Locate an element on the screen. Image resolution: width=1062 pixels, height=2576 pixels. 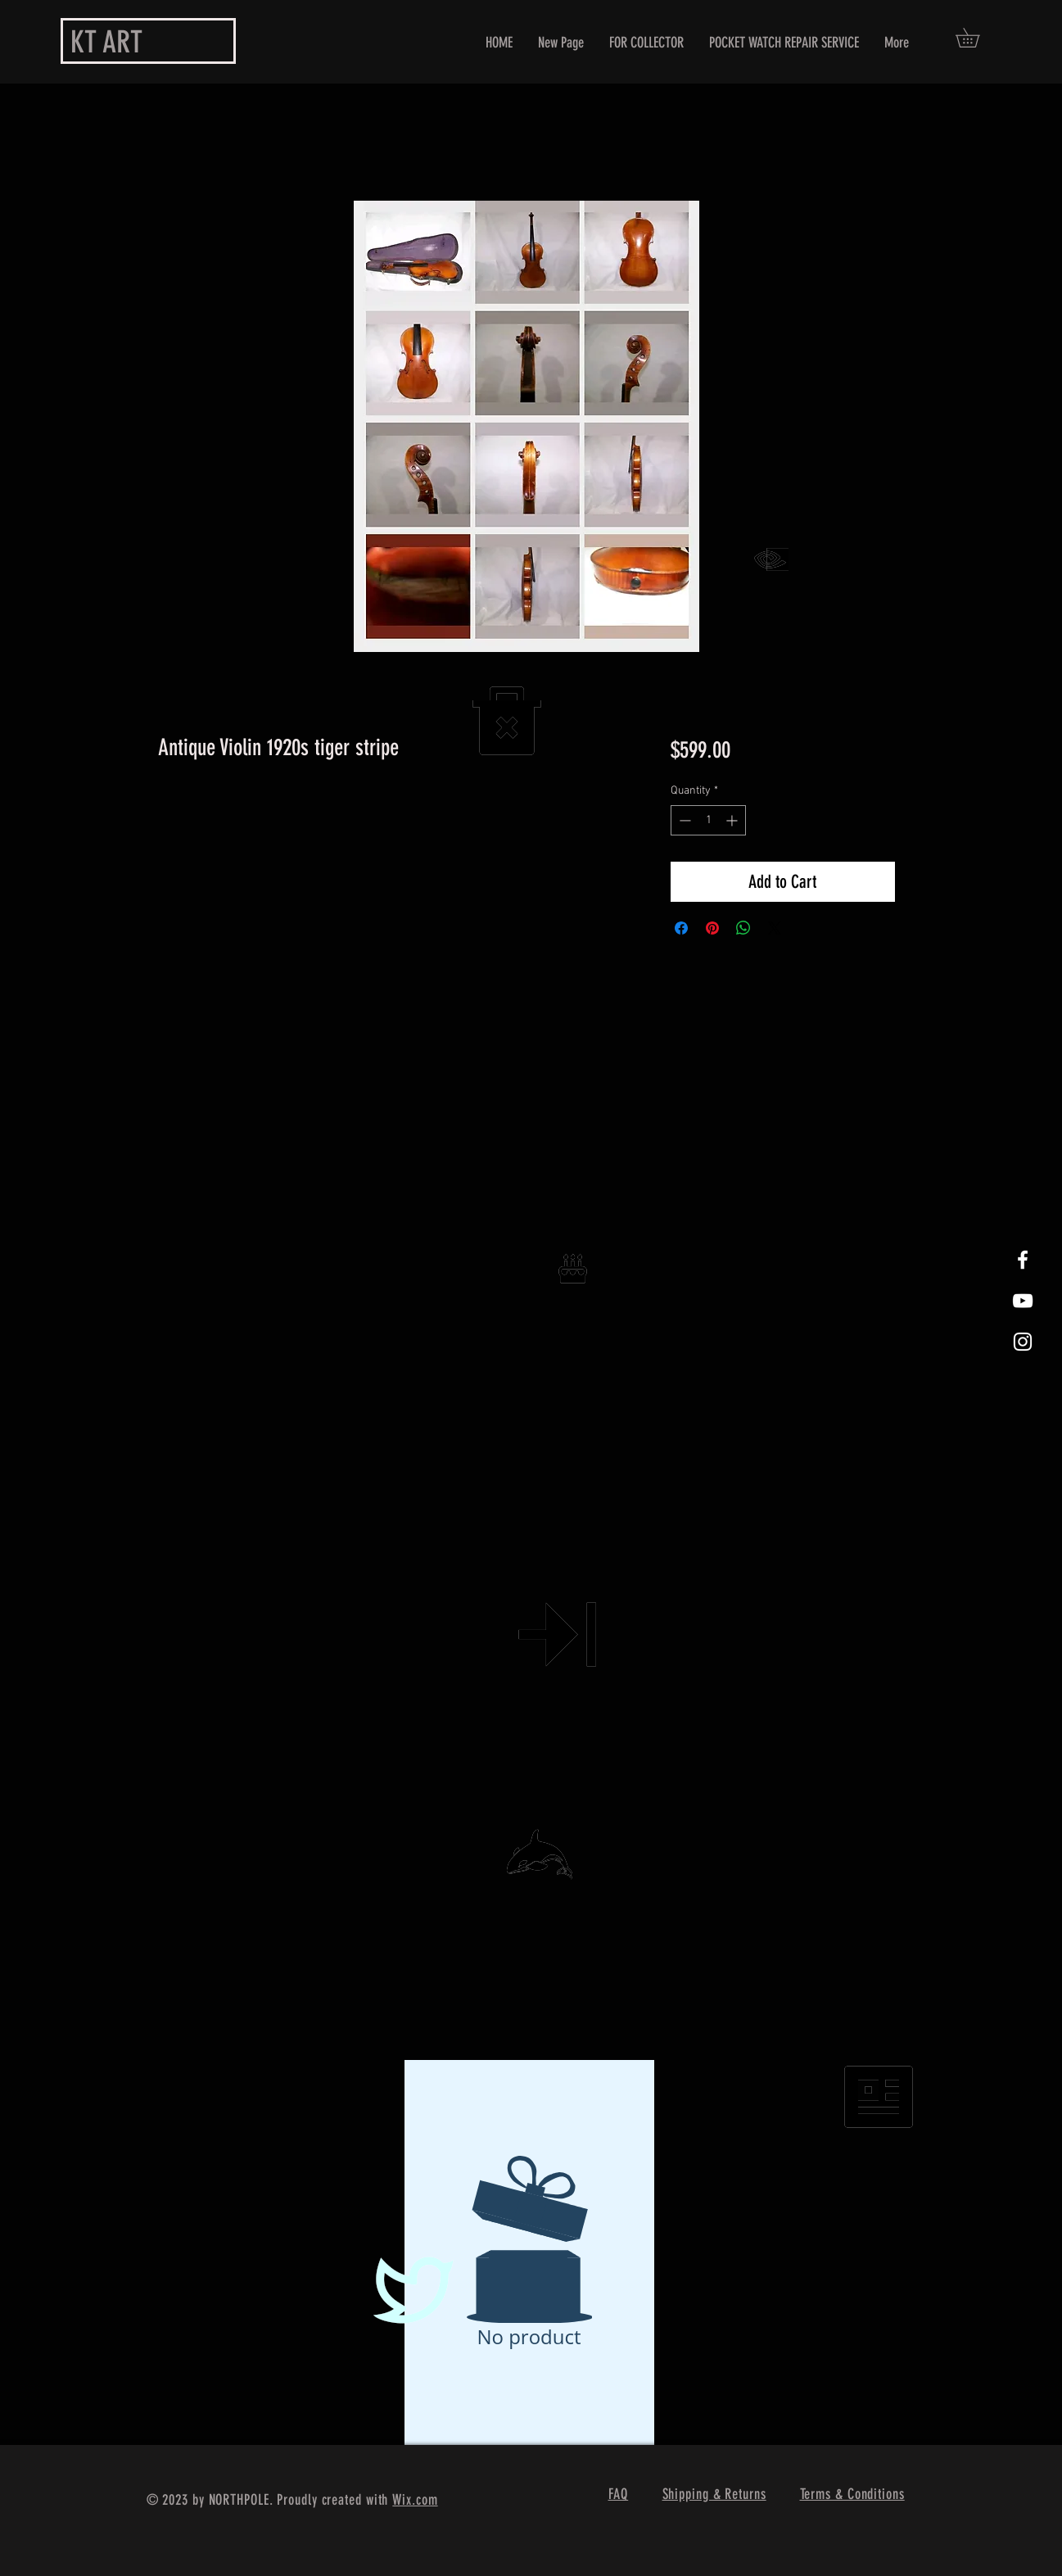
collapse panel to the right is located at coordinates (559, 1634).